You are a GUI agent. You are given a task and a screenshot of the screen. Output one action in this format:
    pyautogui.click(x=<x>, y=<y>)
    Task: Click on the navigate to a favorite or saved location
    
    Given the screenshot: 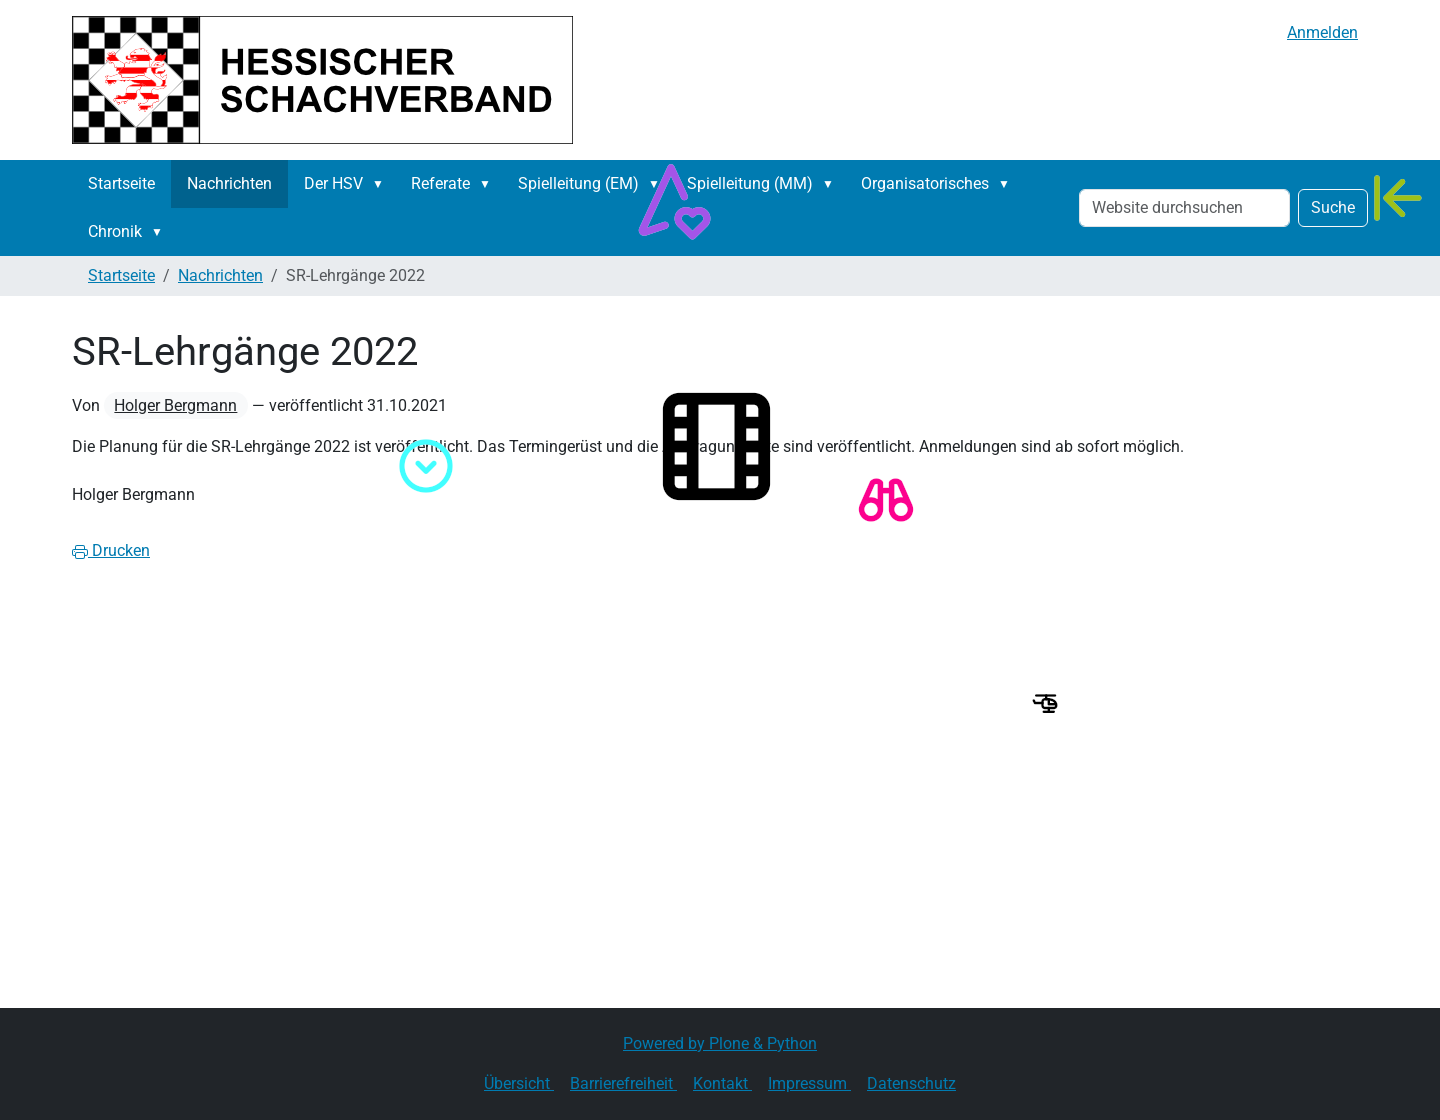 What is the action you would take?
    pyautogui.click(x=671, y=200)
    